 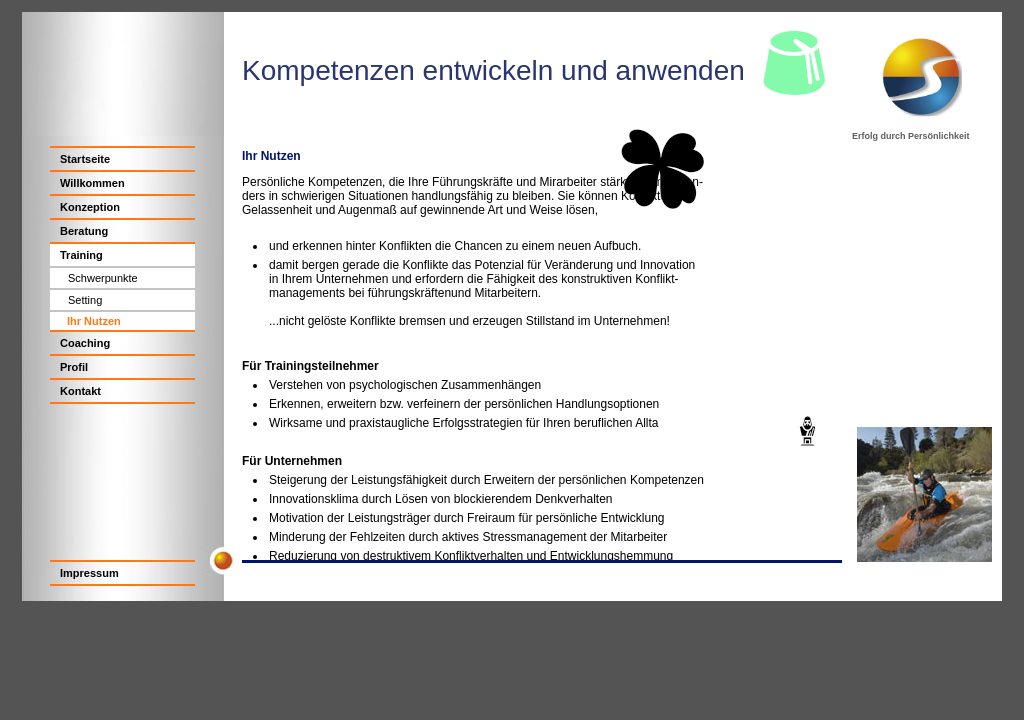 I want to click on select fez hat accessory for avatar, so click(x=793, y=62).